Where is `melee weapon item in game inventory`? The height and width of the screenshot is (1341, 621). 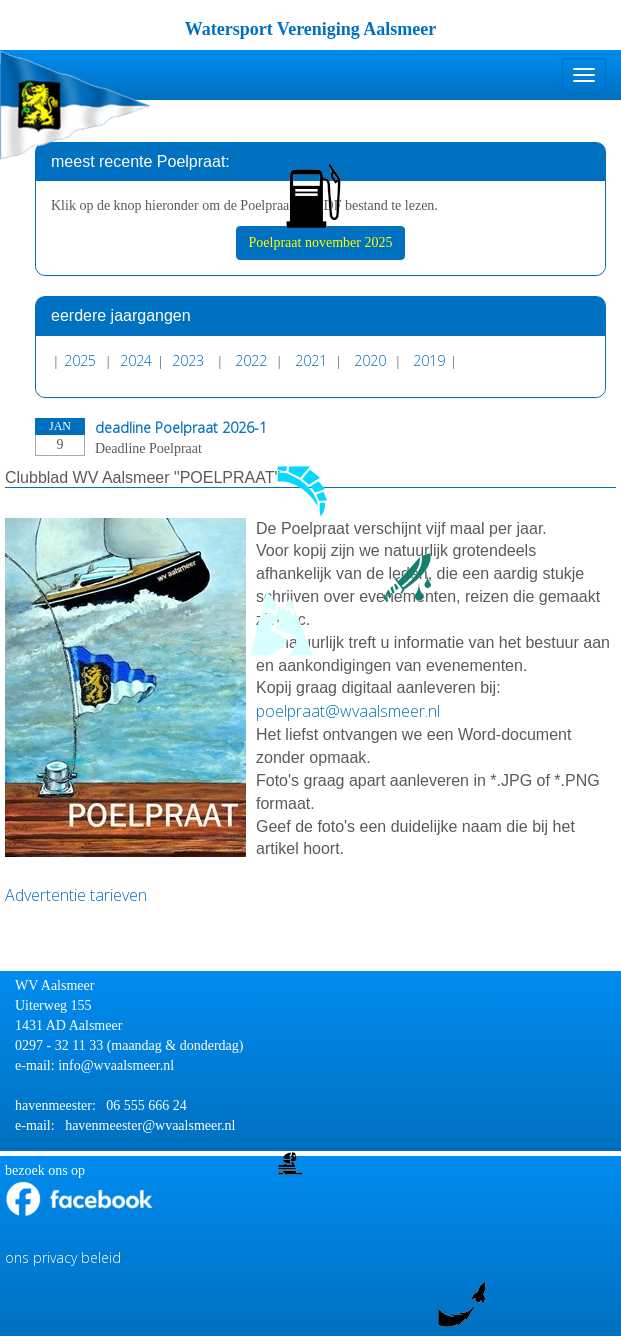 melee weapon item in game inventory is located at coordinates (407, 577).